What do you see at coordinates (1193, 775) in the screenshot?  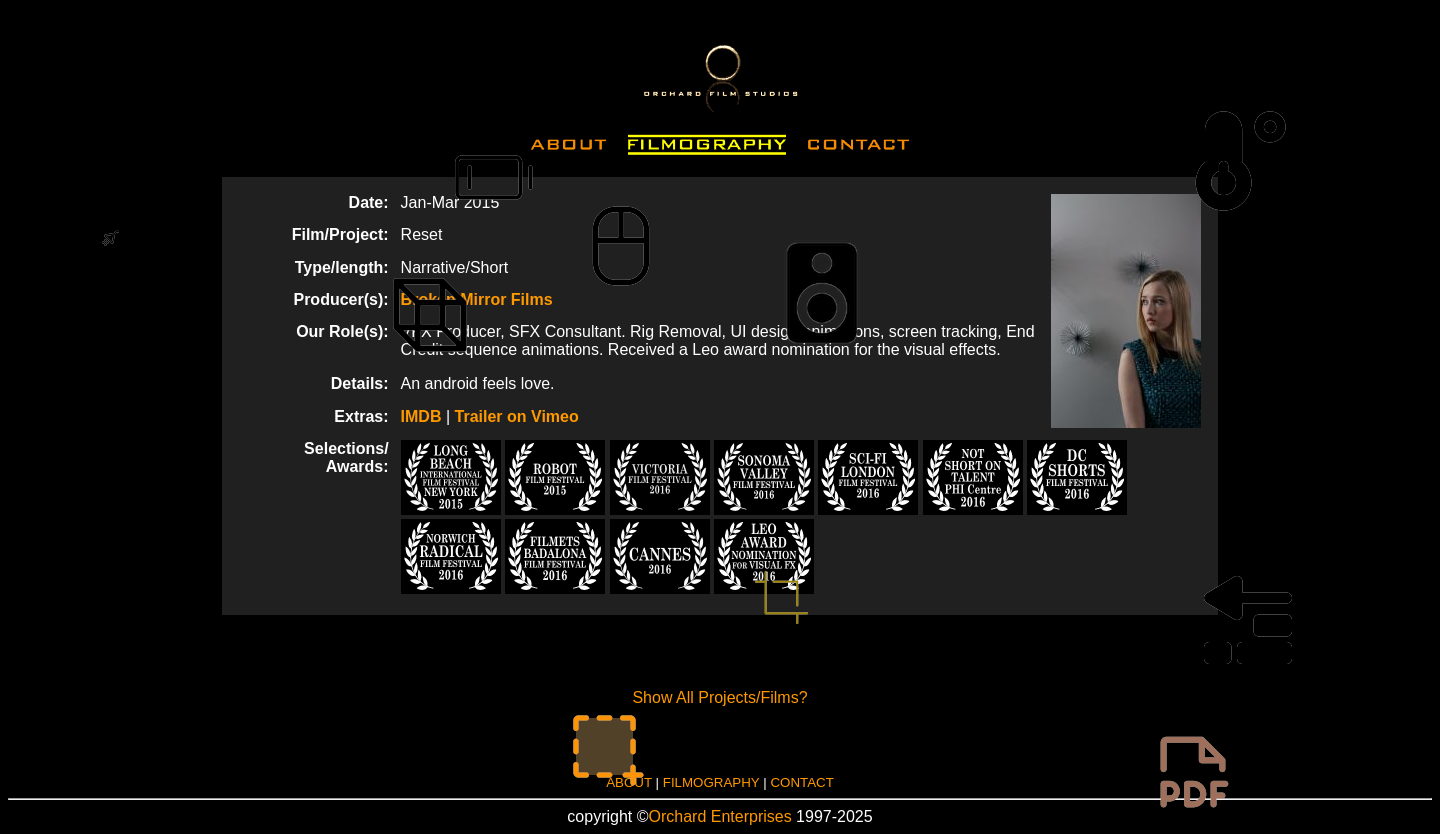 I see `view or open a PDF document` at bounding box center [1193, 775].